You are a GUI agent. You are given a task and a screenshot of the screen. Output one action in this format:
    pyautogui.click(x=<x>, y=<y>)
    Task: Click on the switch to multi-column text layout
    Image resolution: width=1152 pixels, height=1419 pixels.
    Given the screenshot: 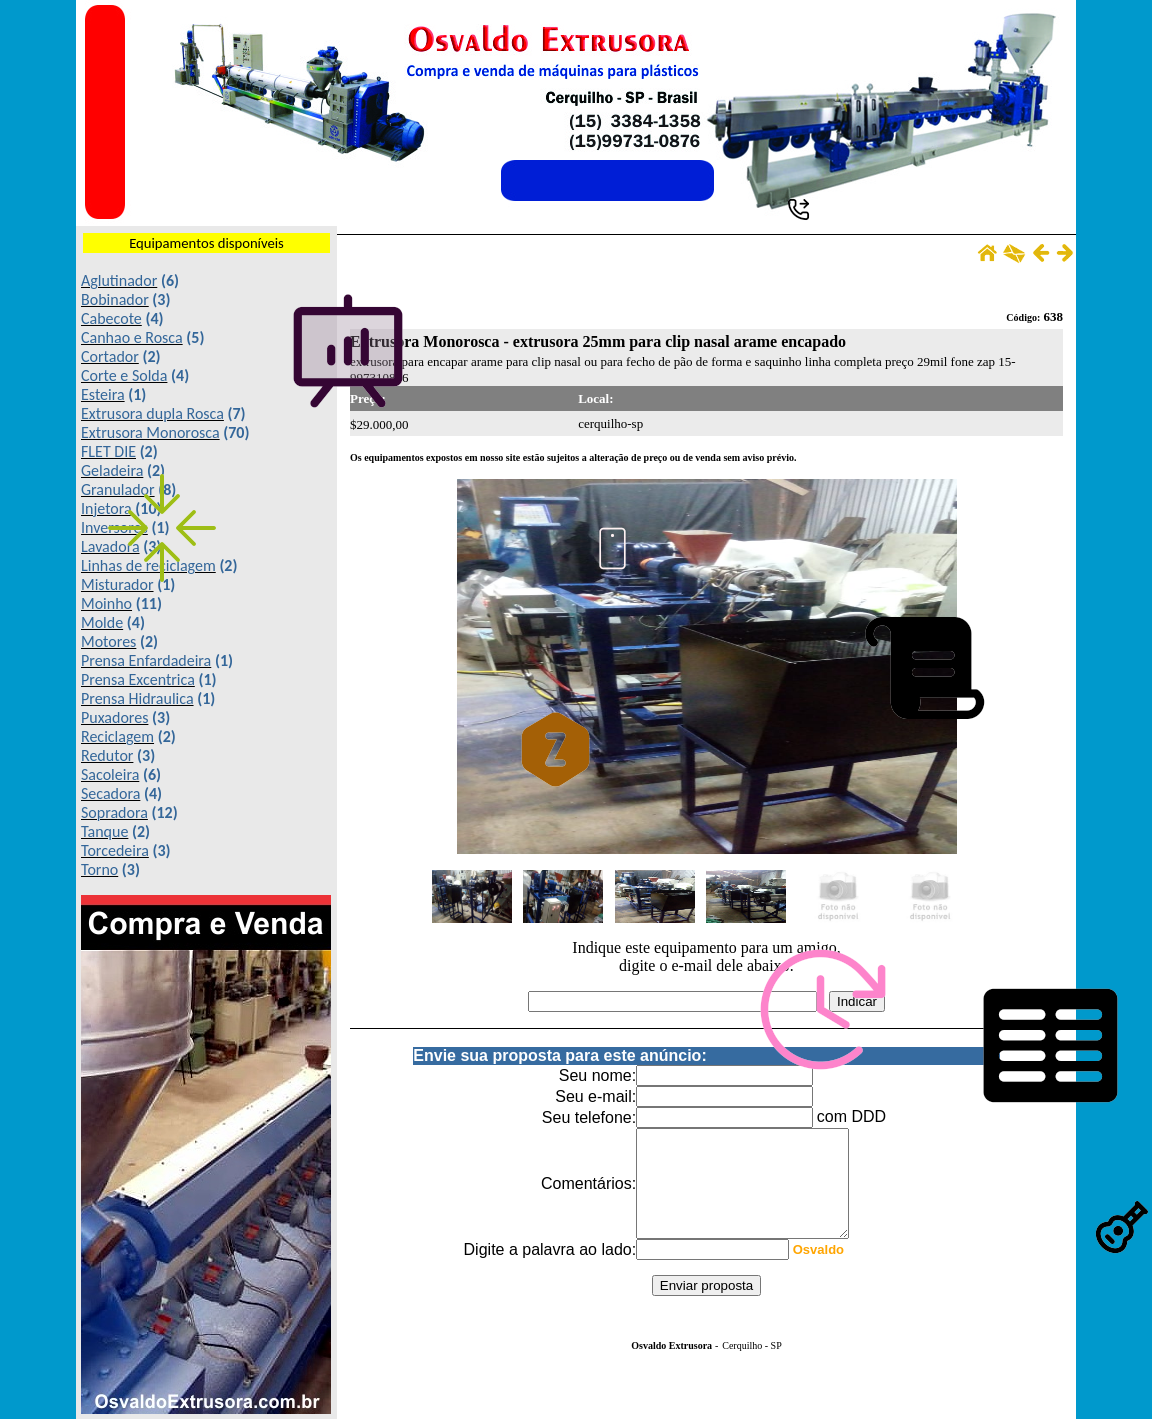 What is the action you would take?
    pyautogui.click(x=1050, y=1045)
    